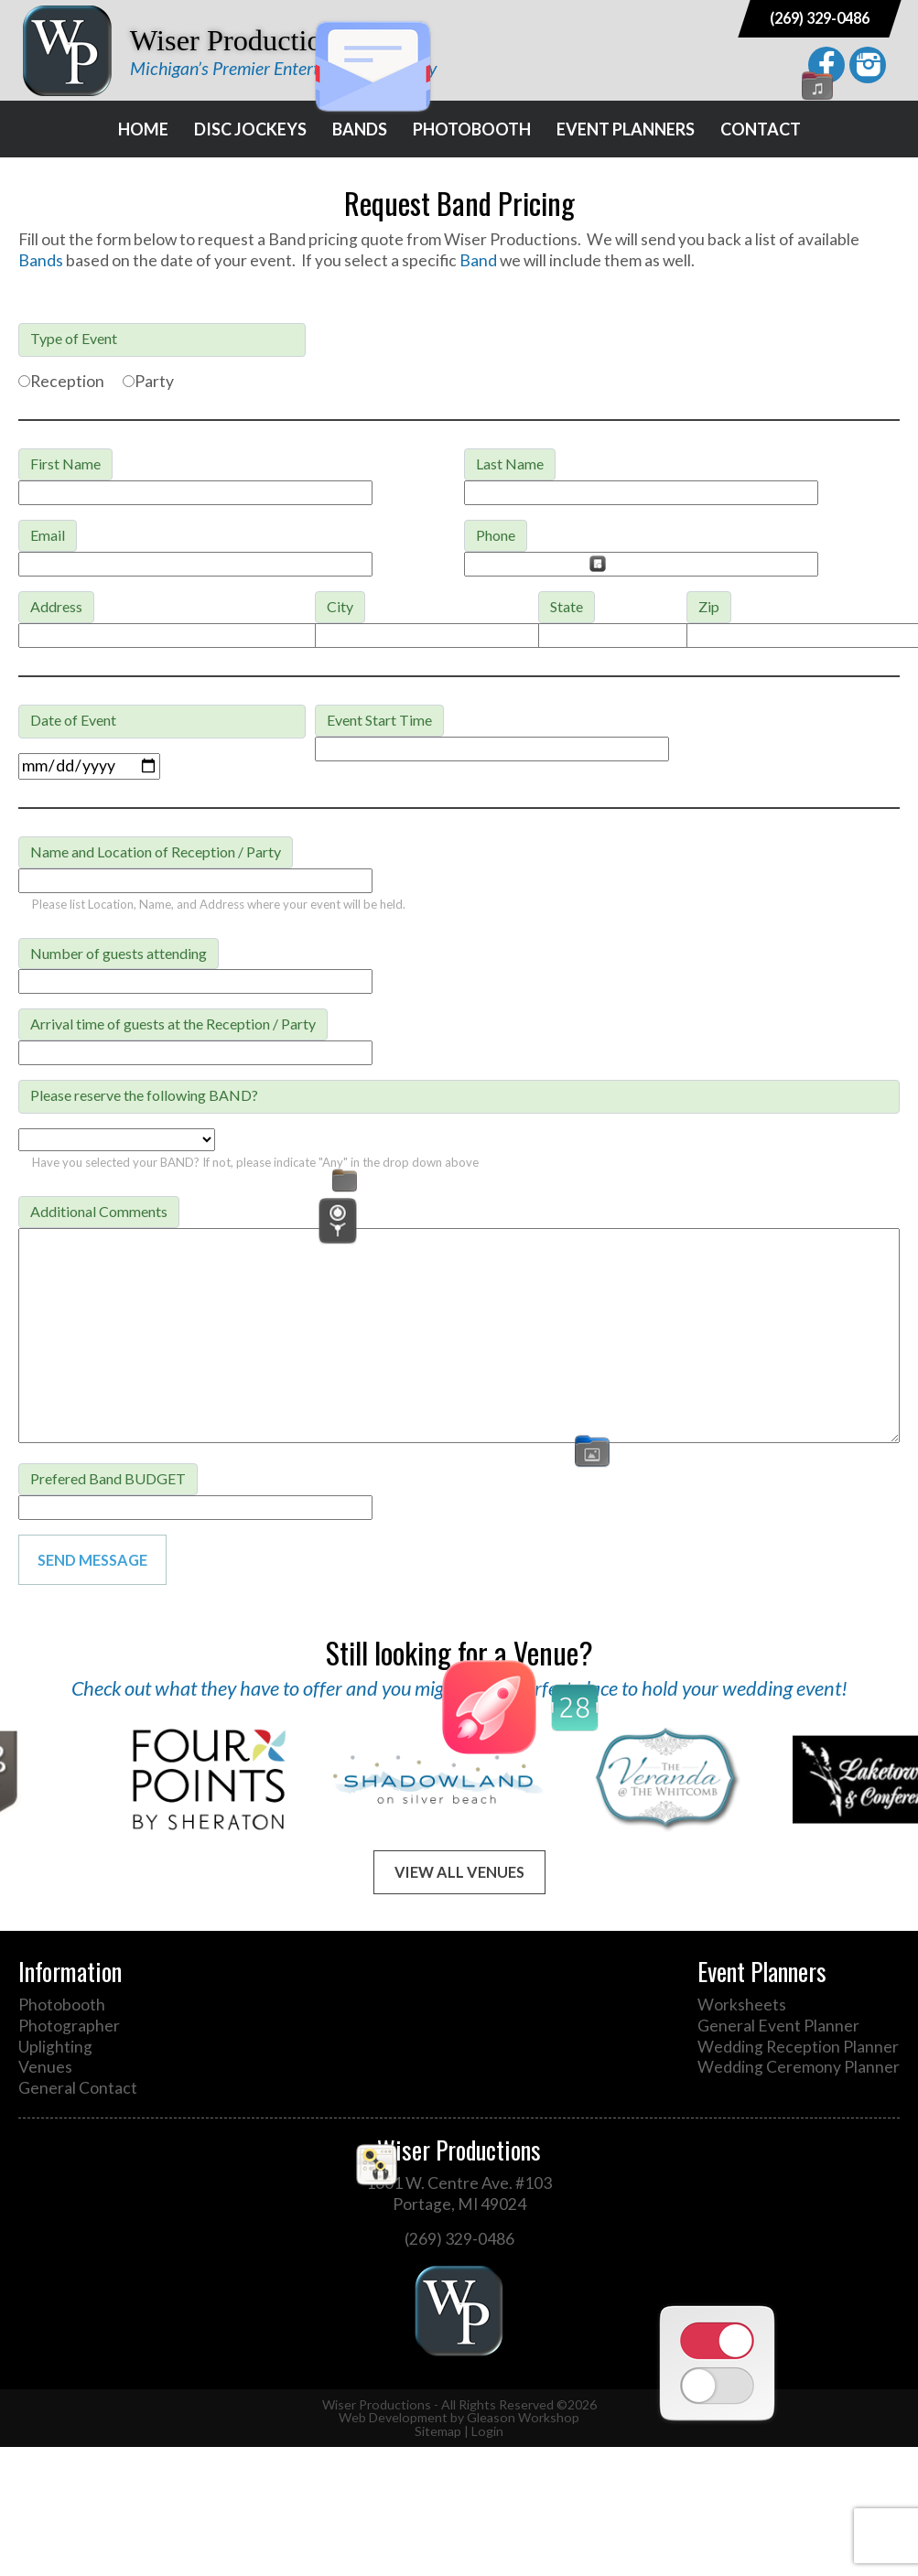 The width and height of the screenshot is (918, 2576). I want to click on open the calendar app, so click(575, 1708).